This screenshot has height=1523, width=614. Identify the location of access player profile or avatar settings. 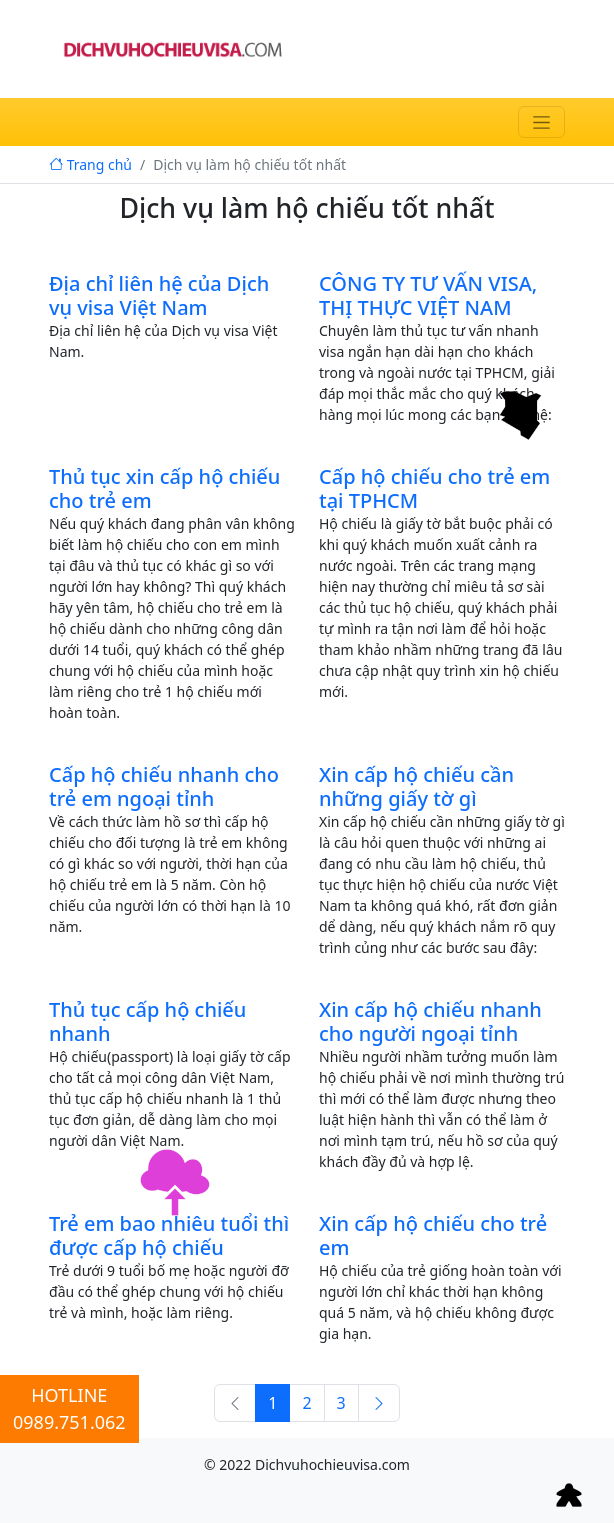
(569, 1495).